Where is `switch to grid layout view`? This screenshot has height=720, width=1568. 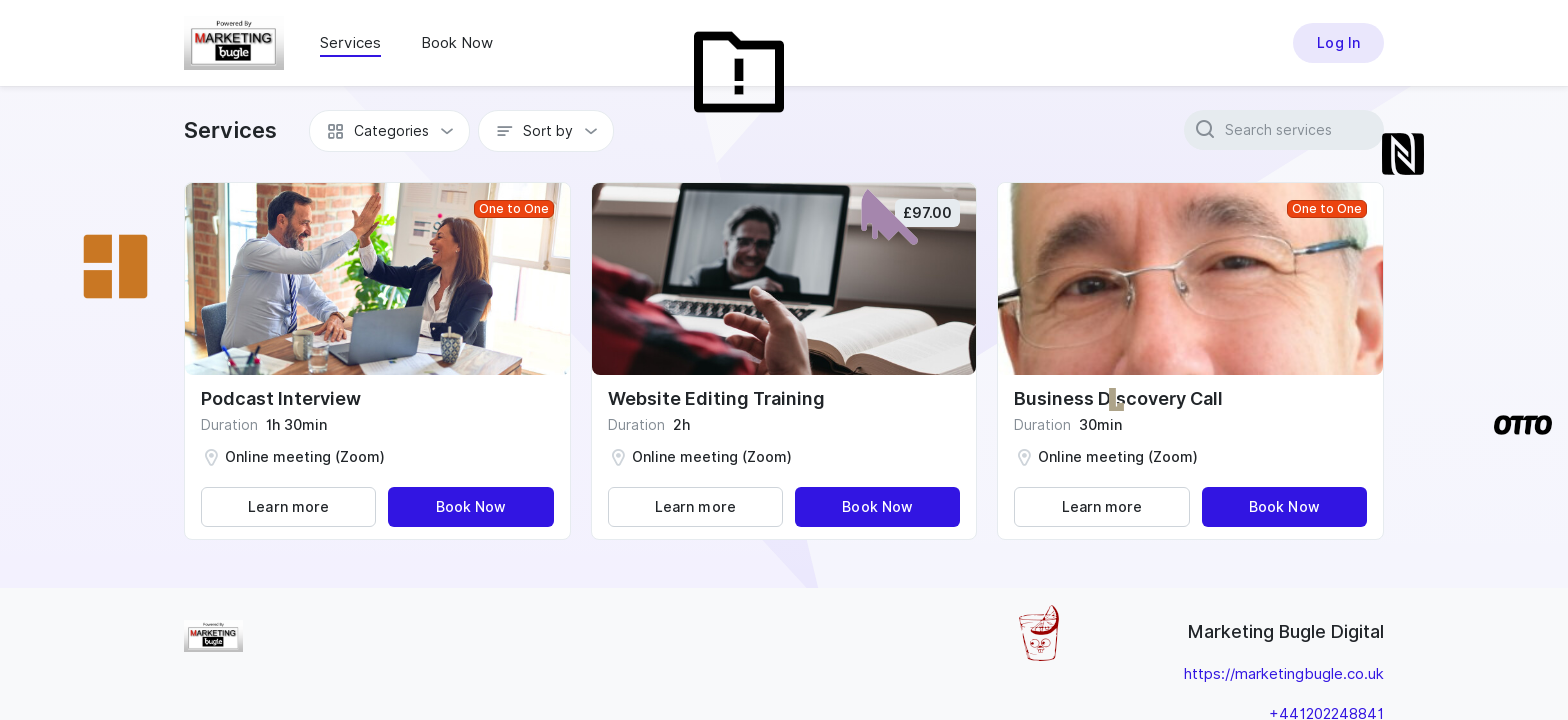
switch to grid layout view is located at coordinates (115, 266).